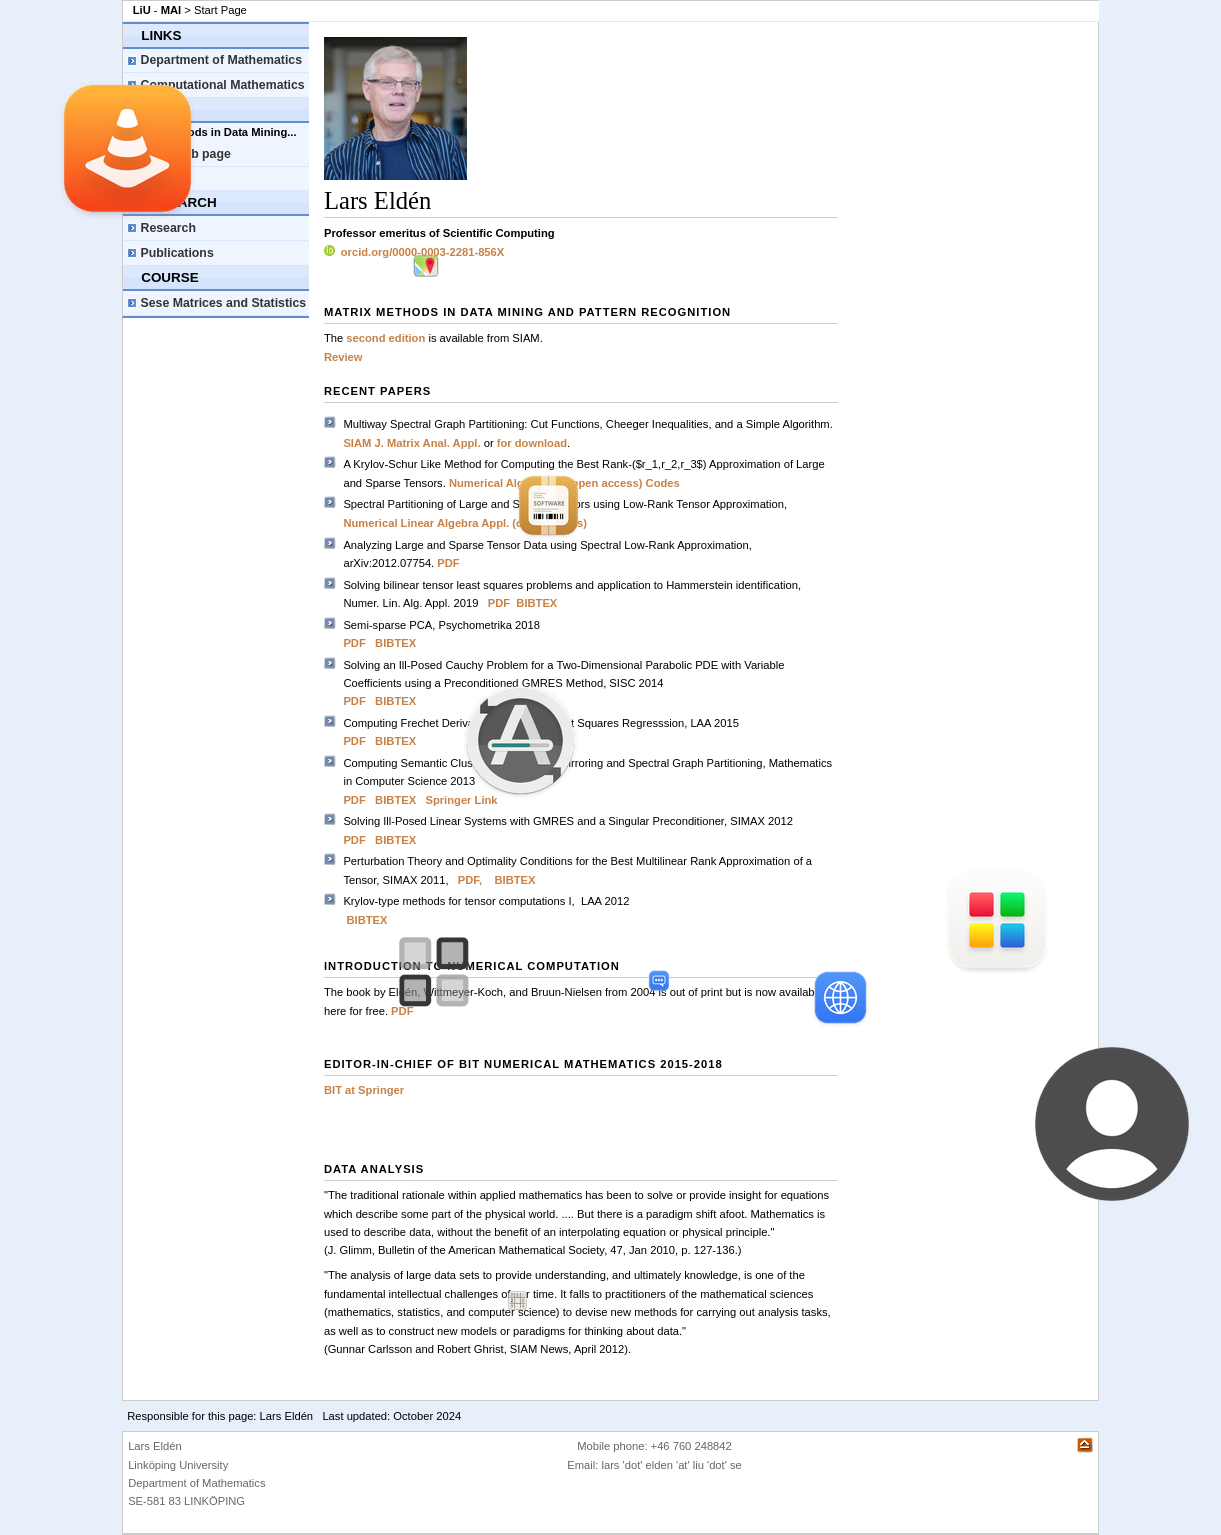 The width and height of the screenshot is (1221, 1535). Describe the element at coordinates (517, 1300) in the screenshot. I see `open sudoku puzzle game` at that location.